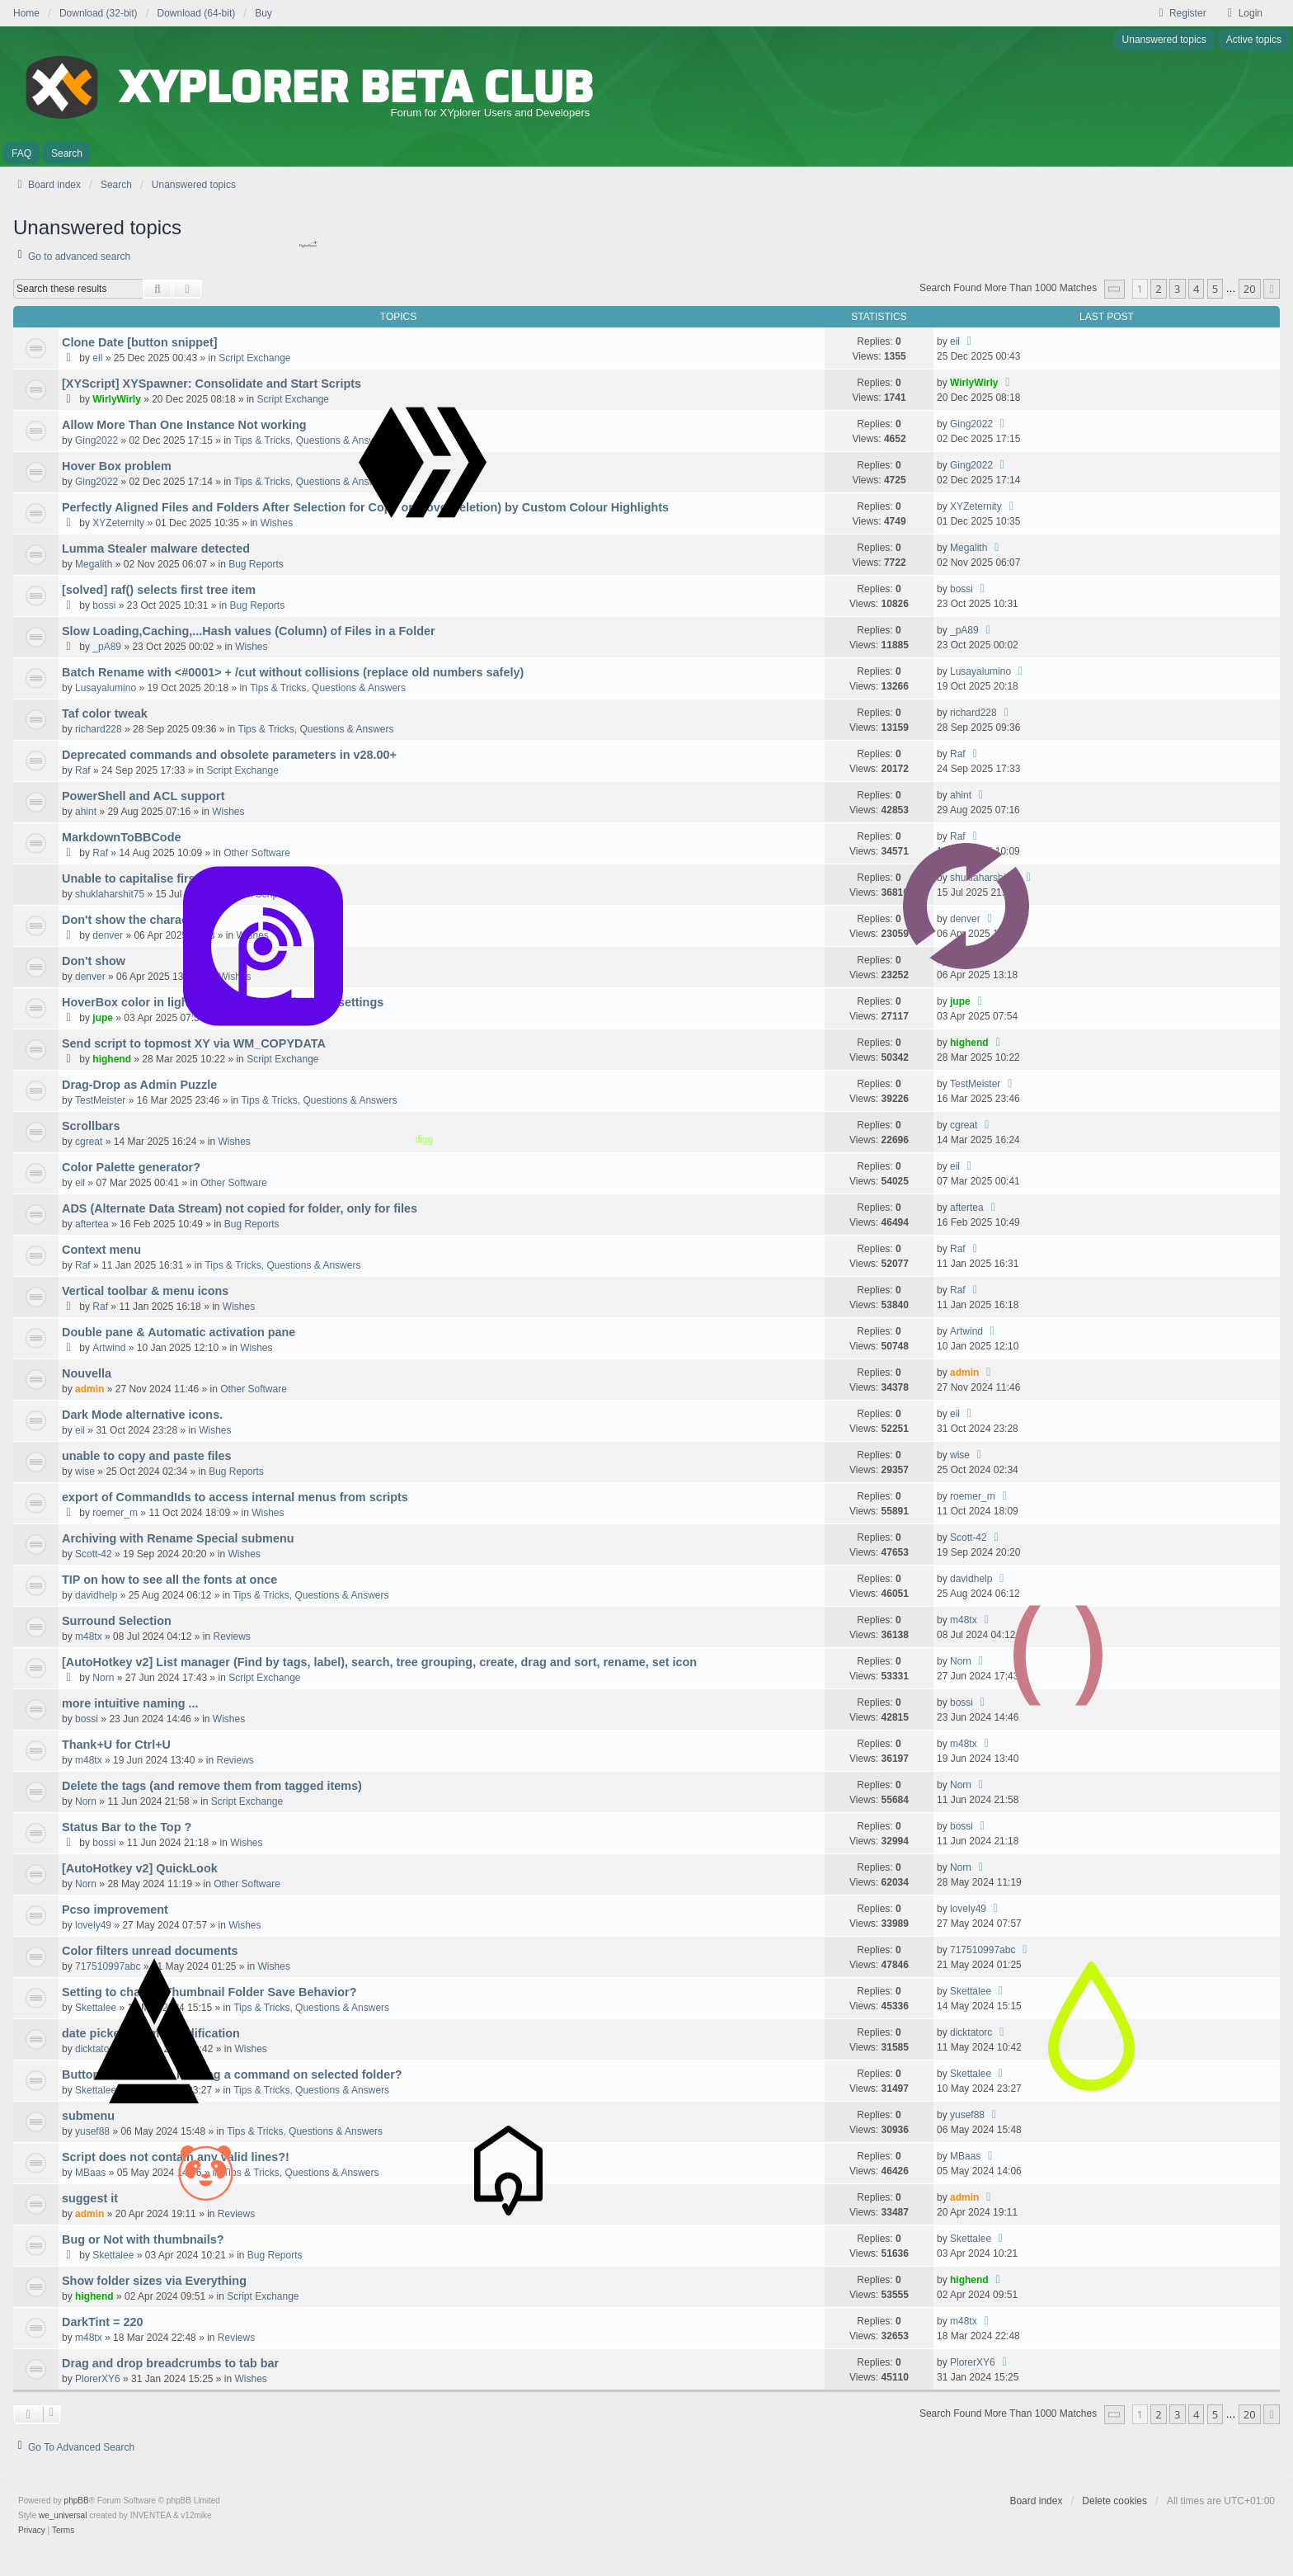 This screenshot has width=1293, height=2576. Describe the element at coordinates (424, 1140) in the screenshot. I see `visit digg social news website` at that location.